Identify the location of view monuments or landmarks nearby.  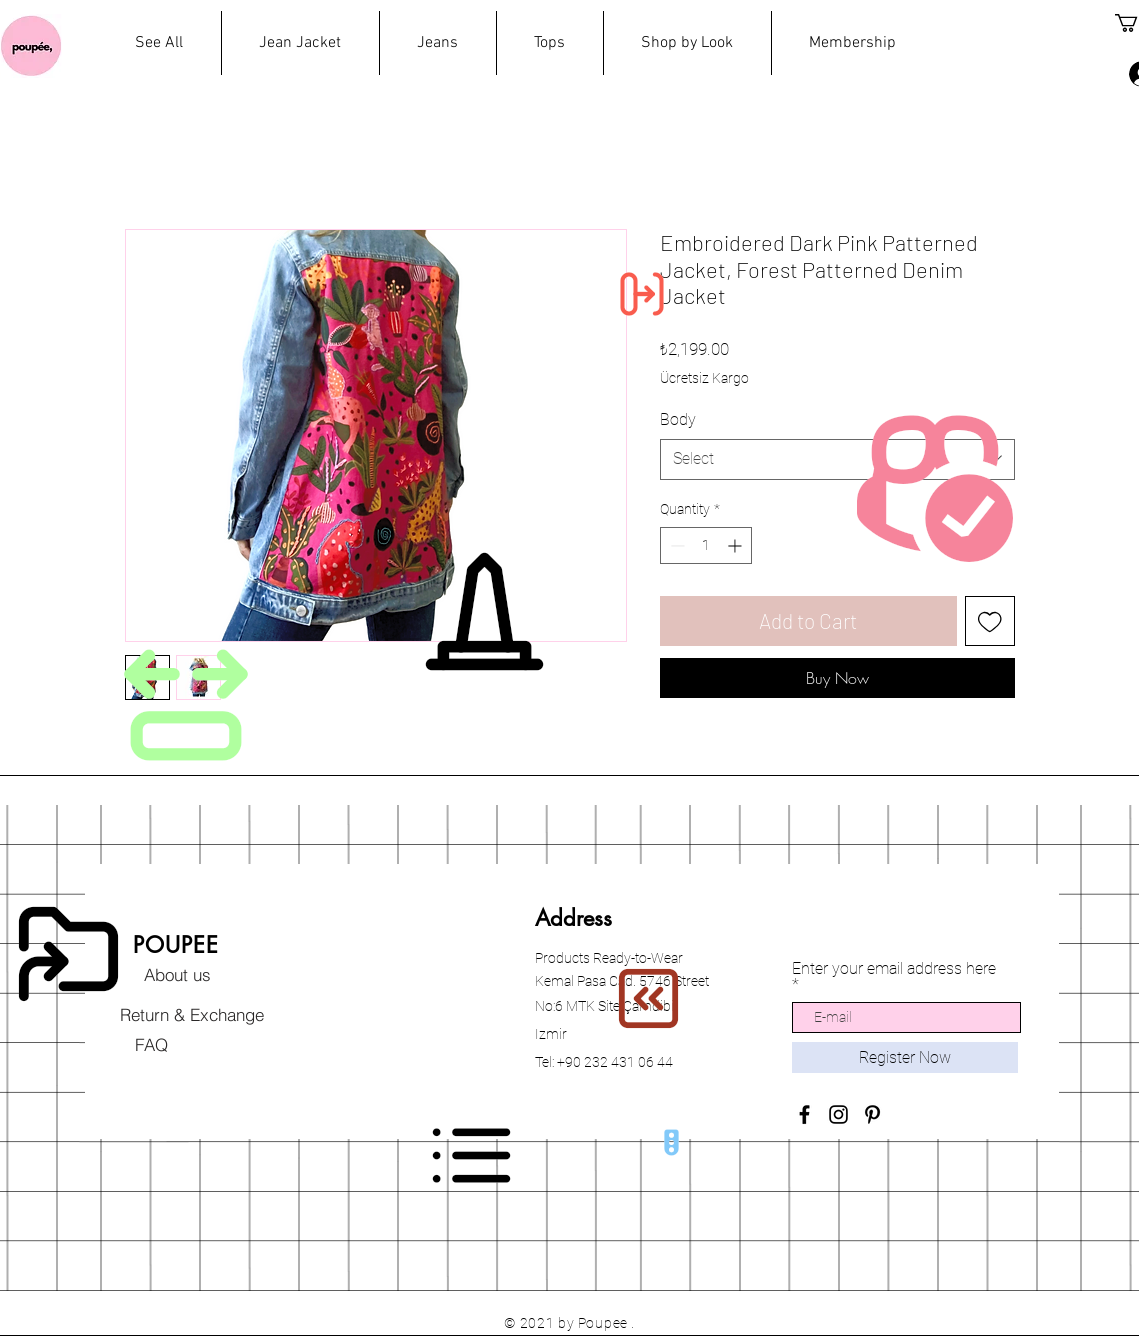
(484, 611).